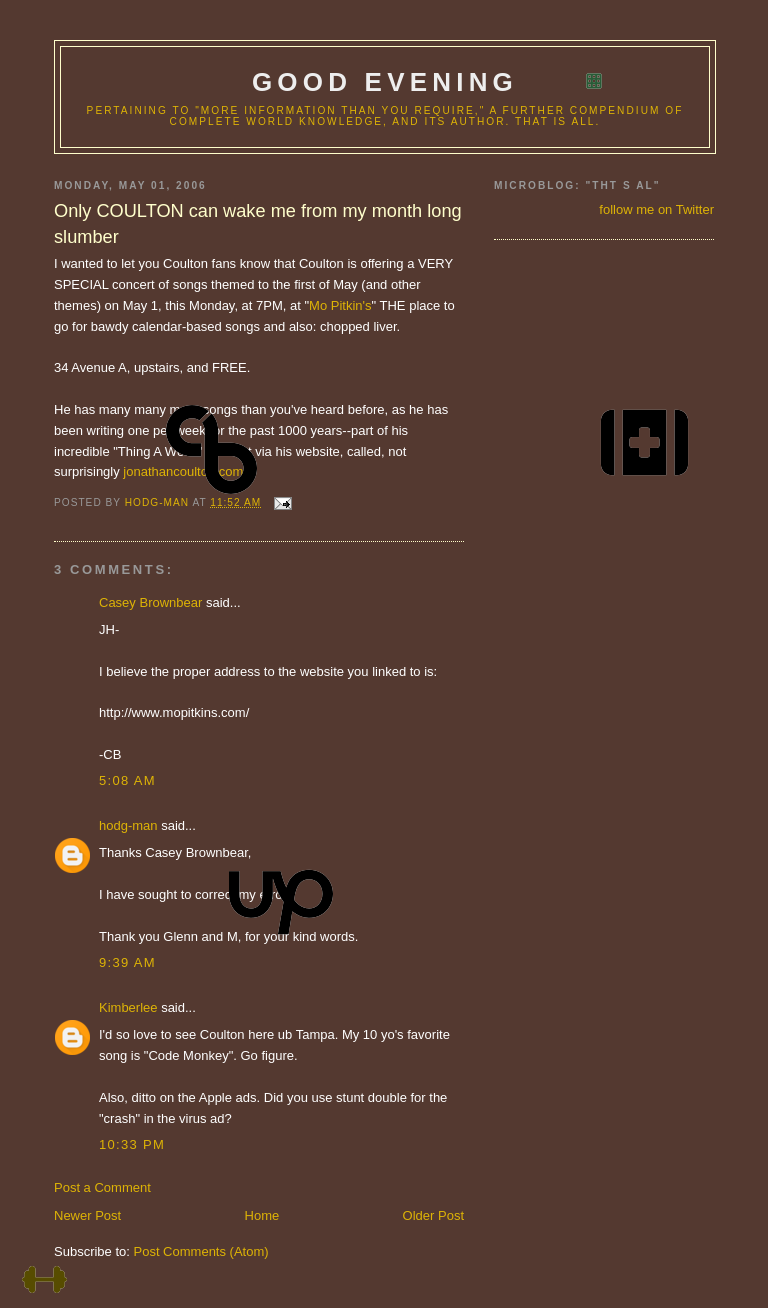 Image resolution: width=768 pixels, height=1308 pixels. Describe the element at coordinates (594, 81) in the screenshot. I see `switch to grid view` at that location.